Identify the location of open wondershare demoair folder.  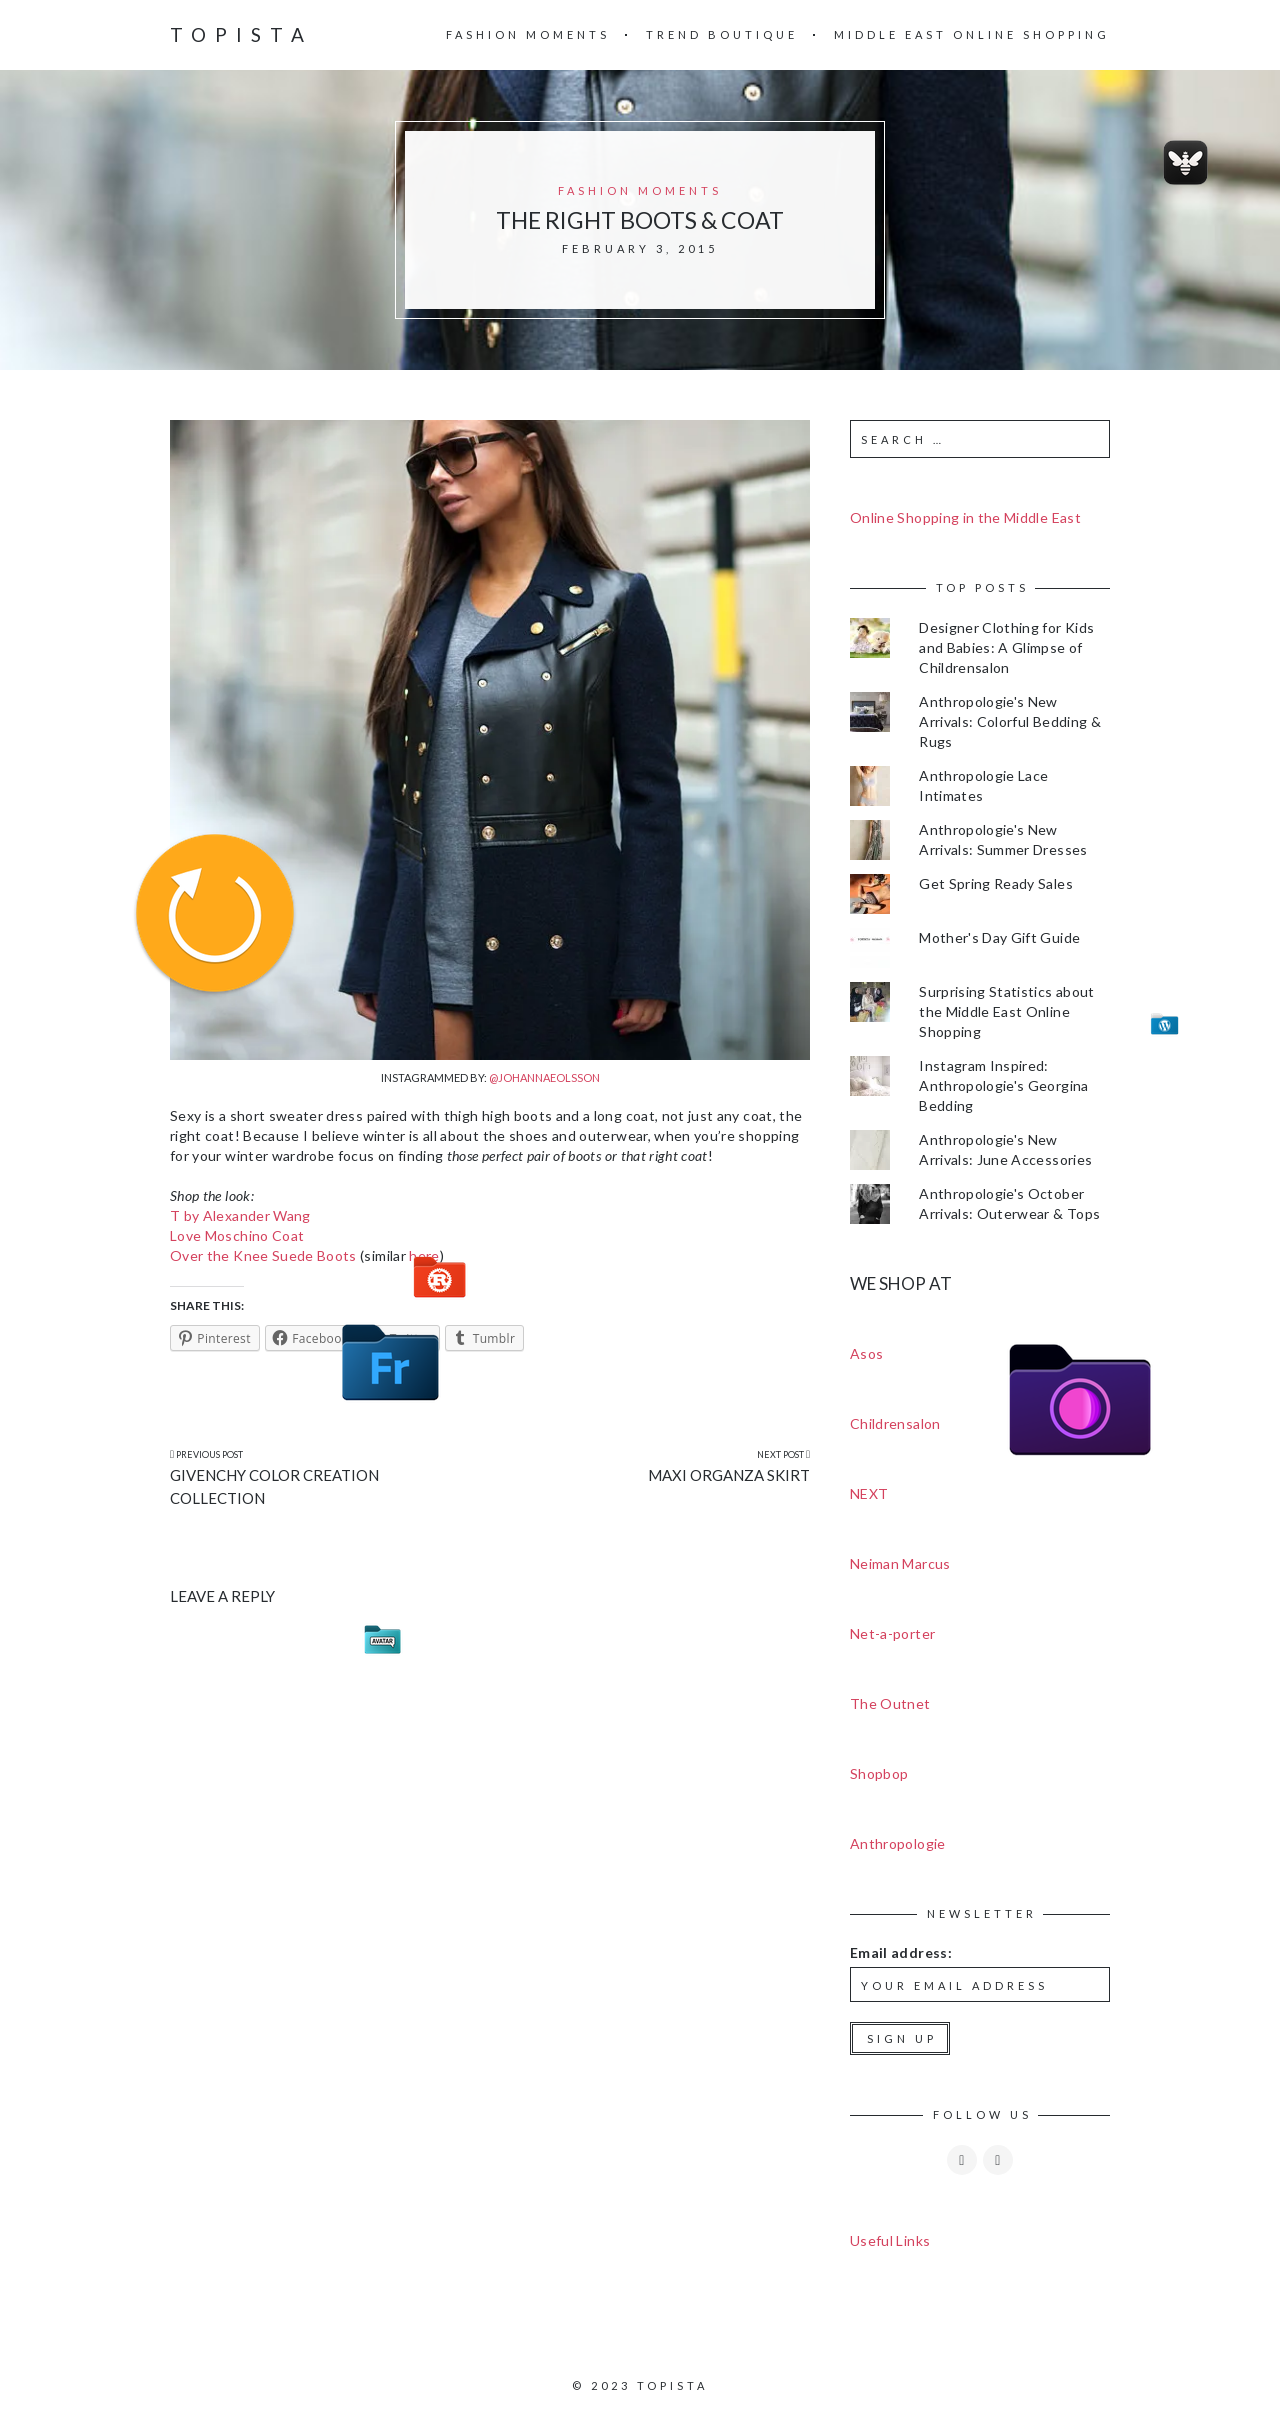
(1079, 1403).